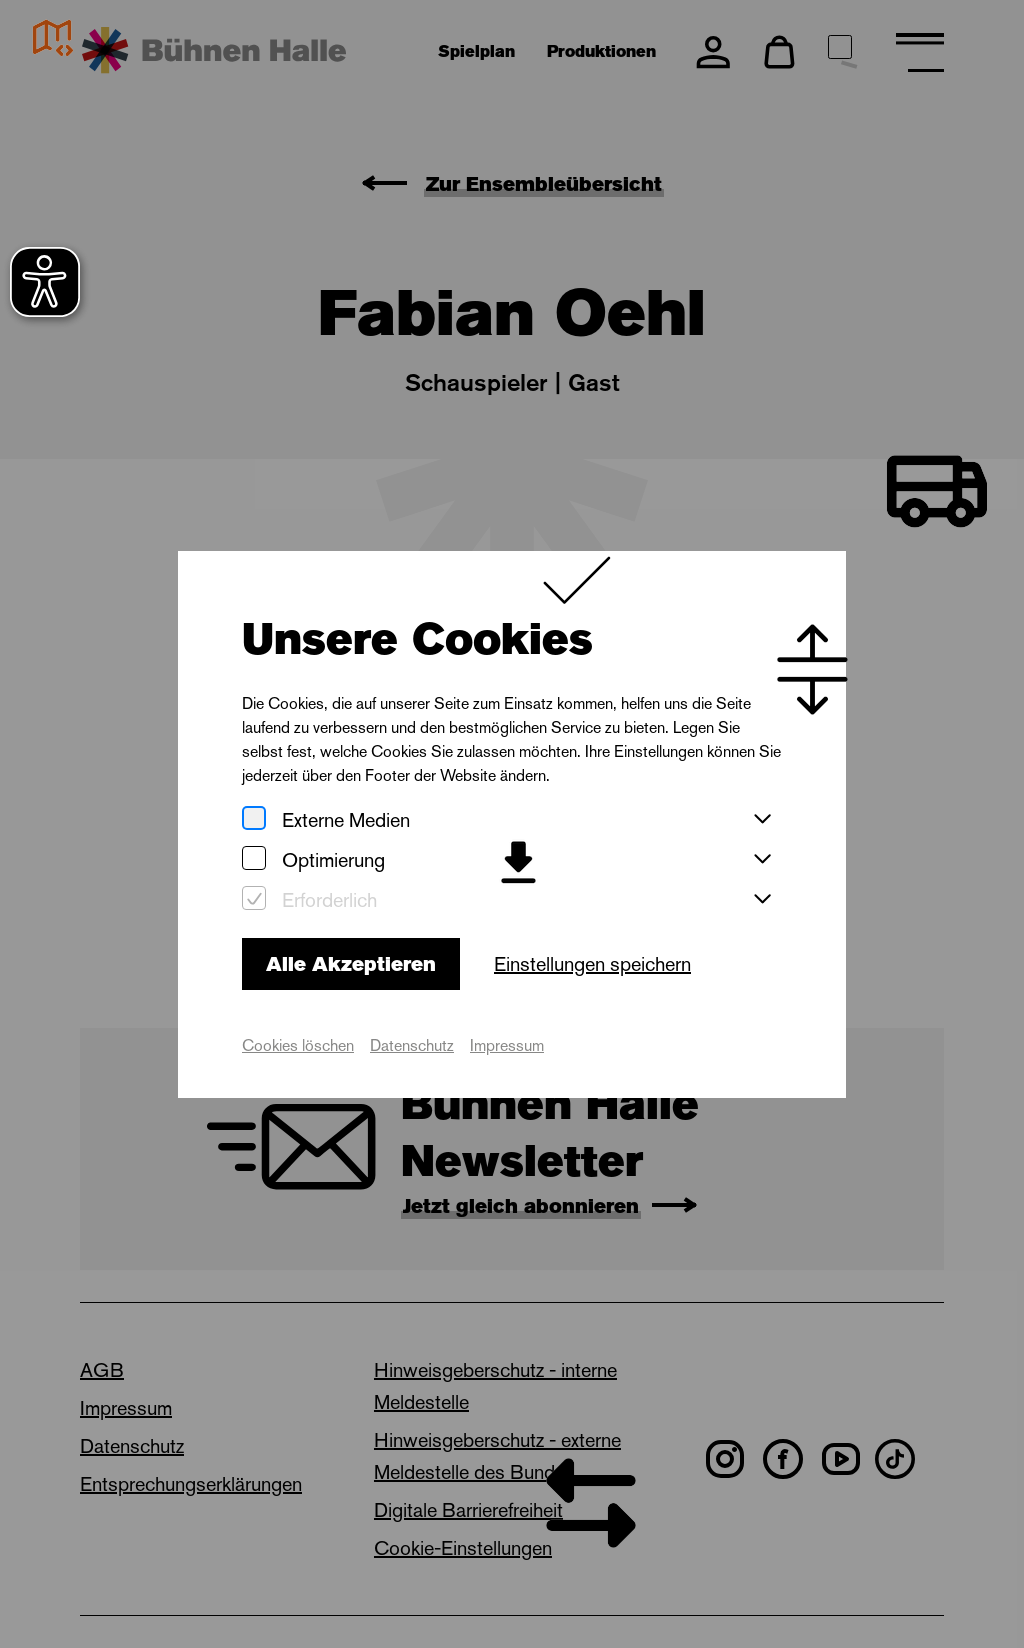 The image size is (1024, 1648). Describe the element at coordinates (591, 1503) in the screenshot. I see `resize or adjust width horizontally` at that location.